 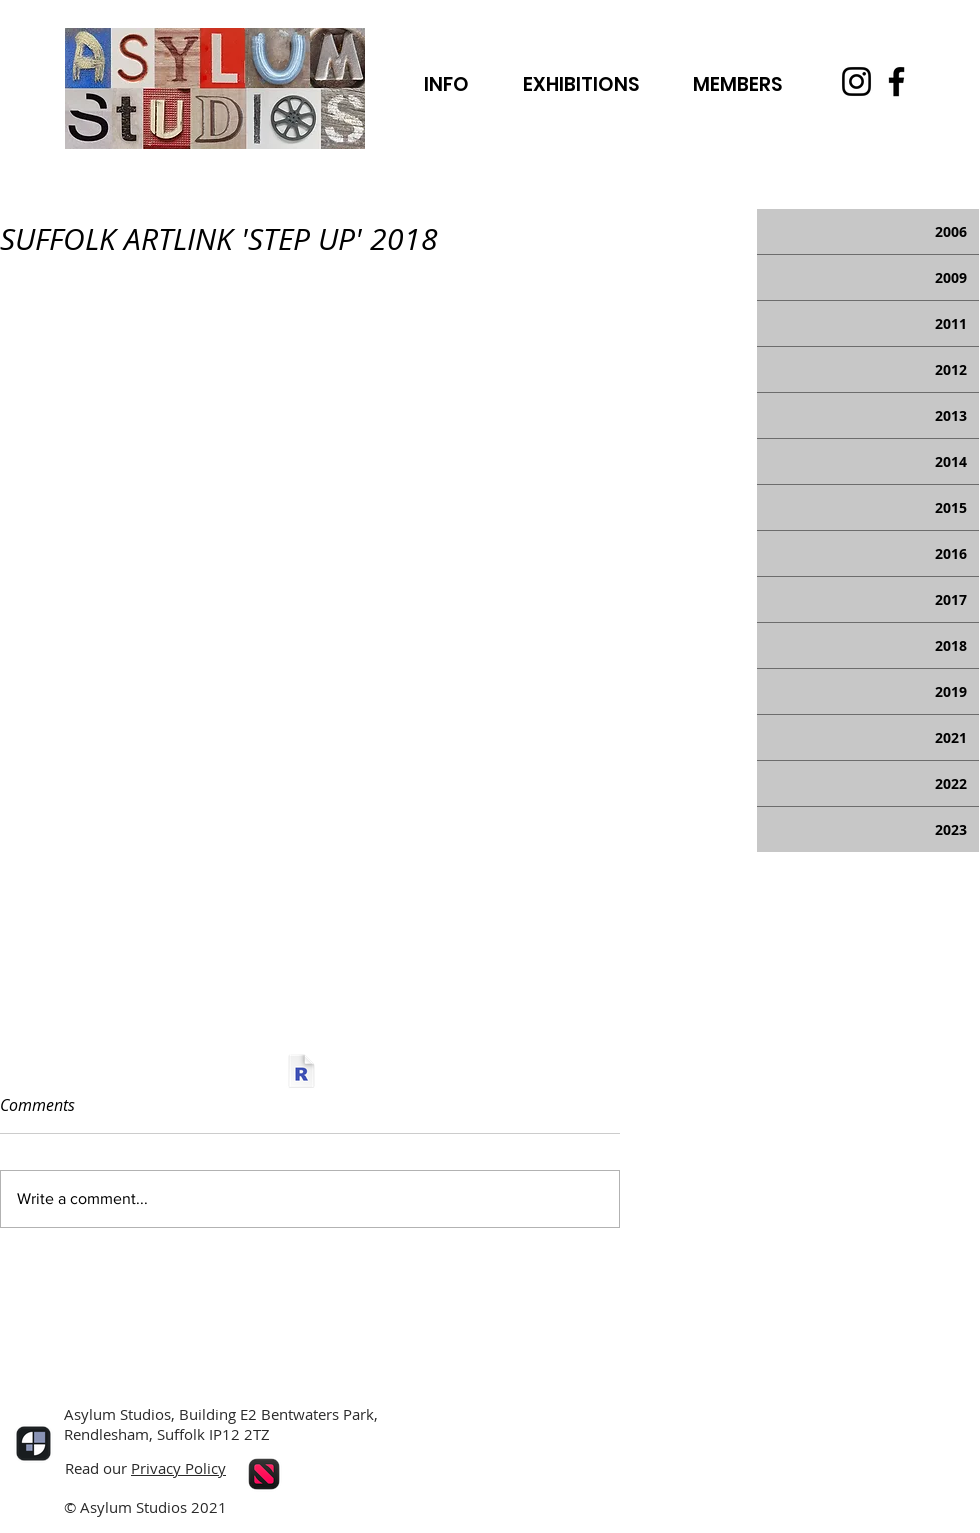 I want to click on open shapez game app, so click(x=33, y=1443).